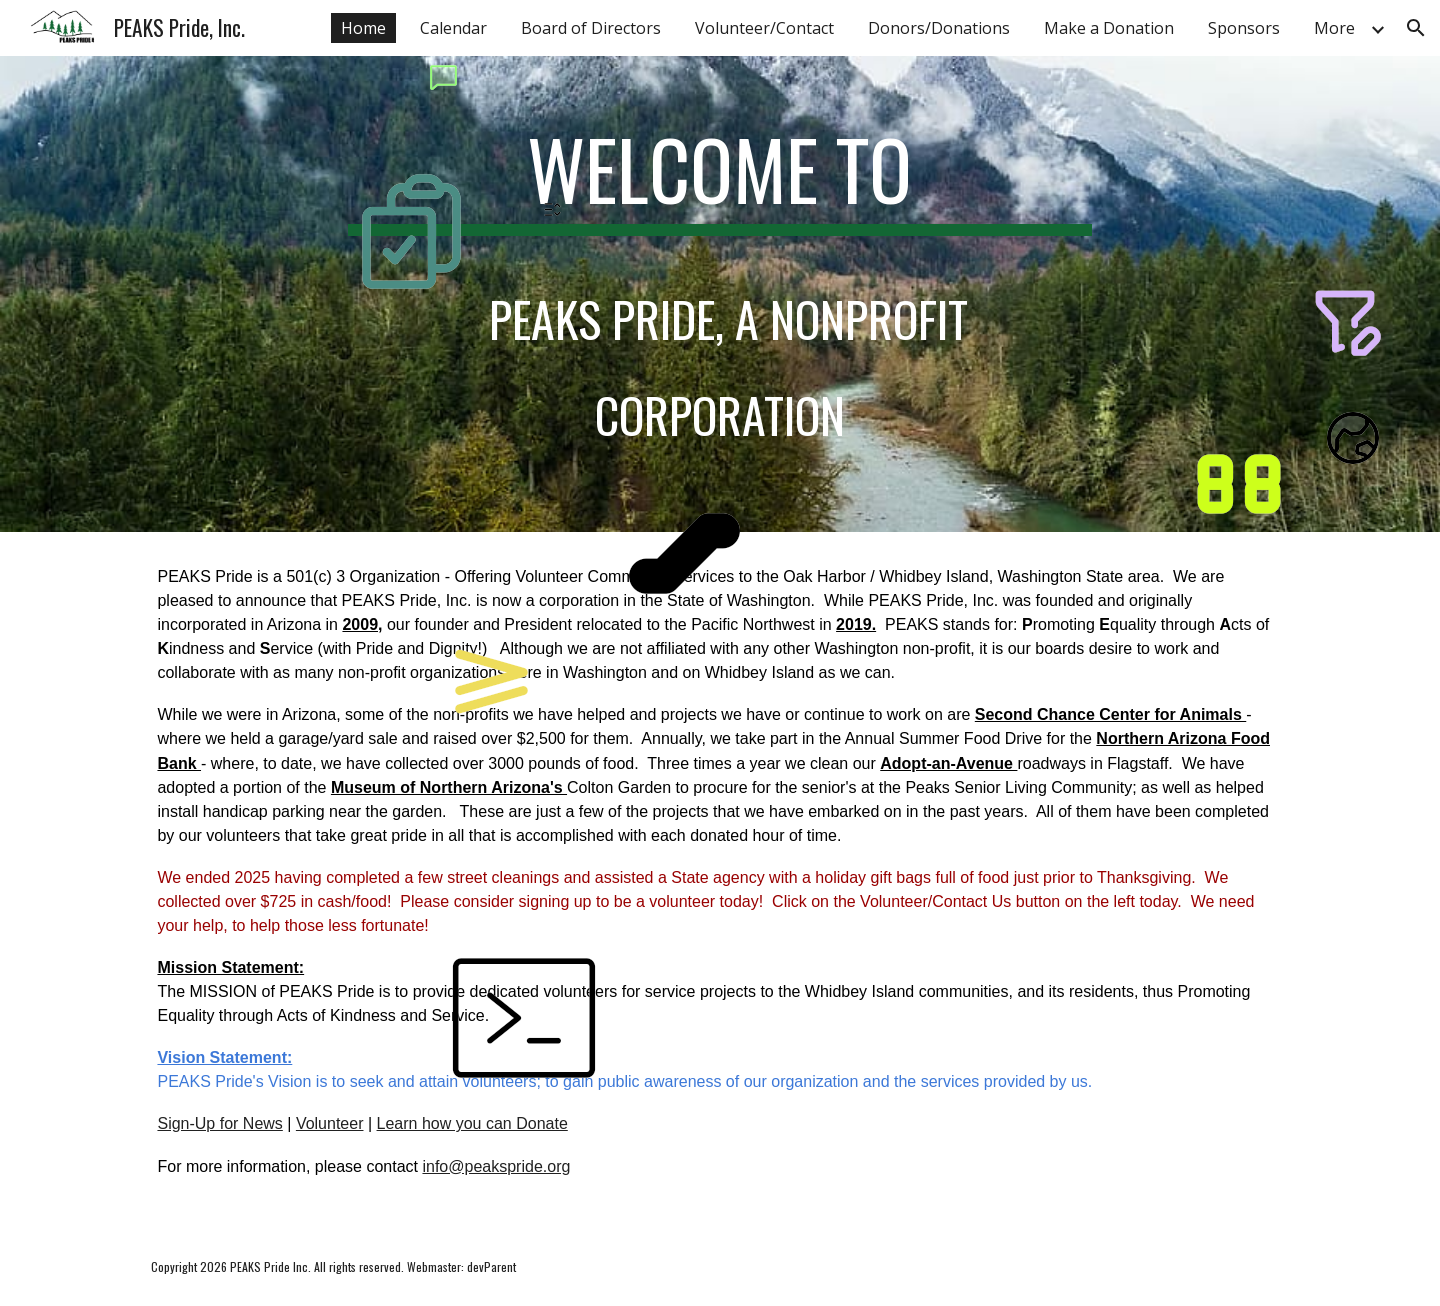 The image size is (1440, 1306). Describe the element at coordinates (1345, 320) in the screenshot. I see `edit filter settings` at that location.